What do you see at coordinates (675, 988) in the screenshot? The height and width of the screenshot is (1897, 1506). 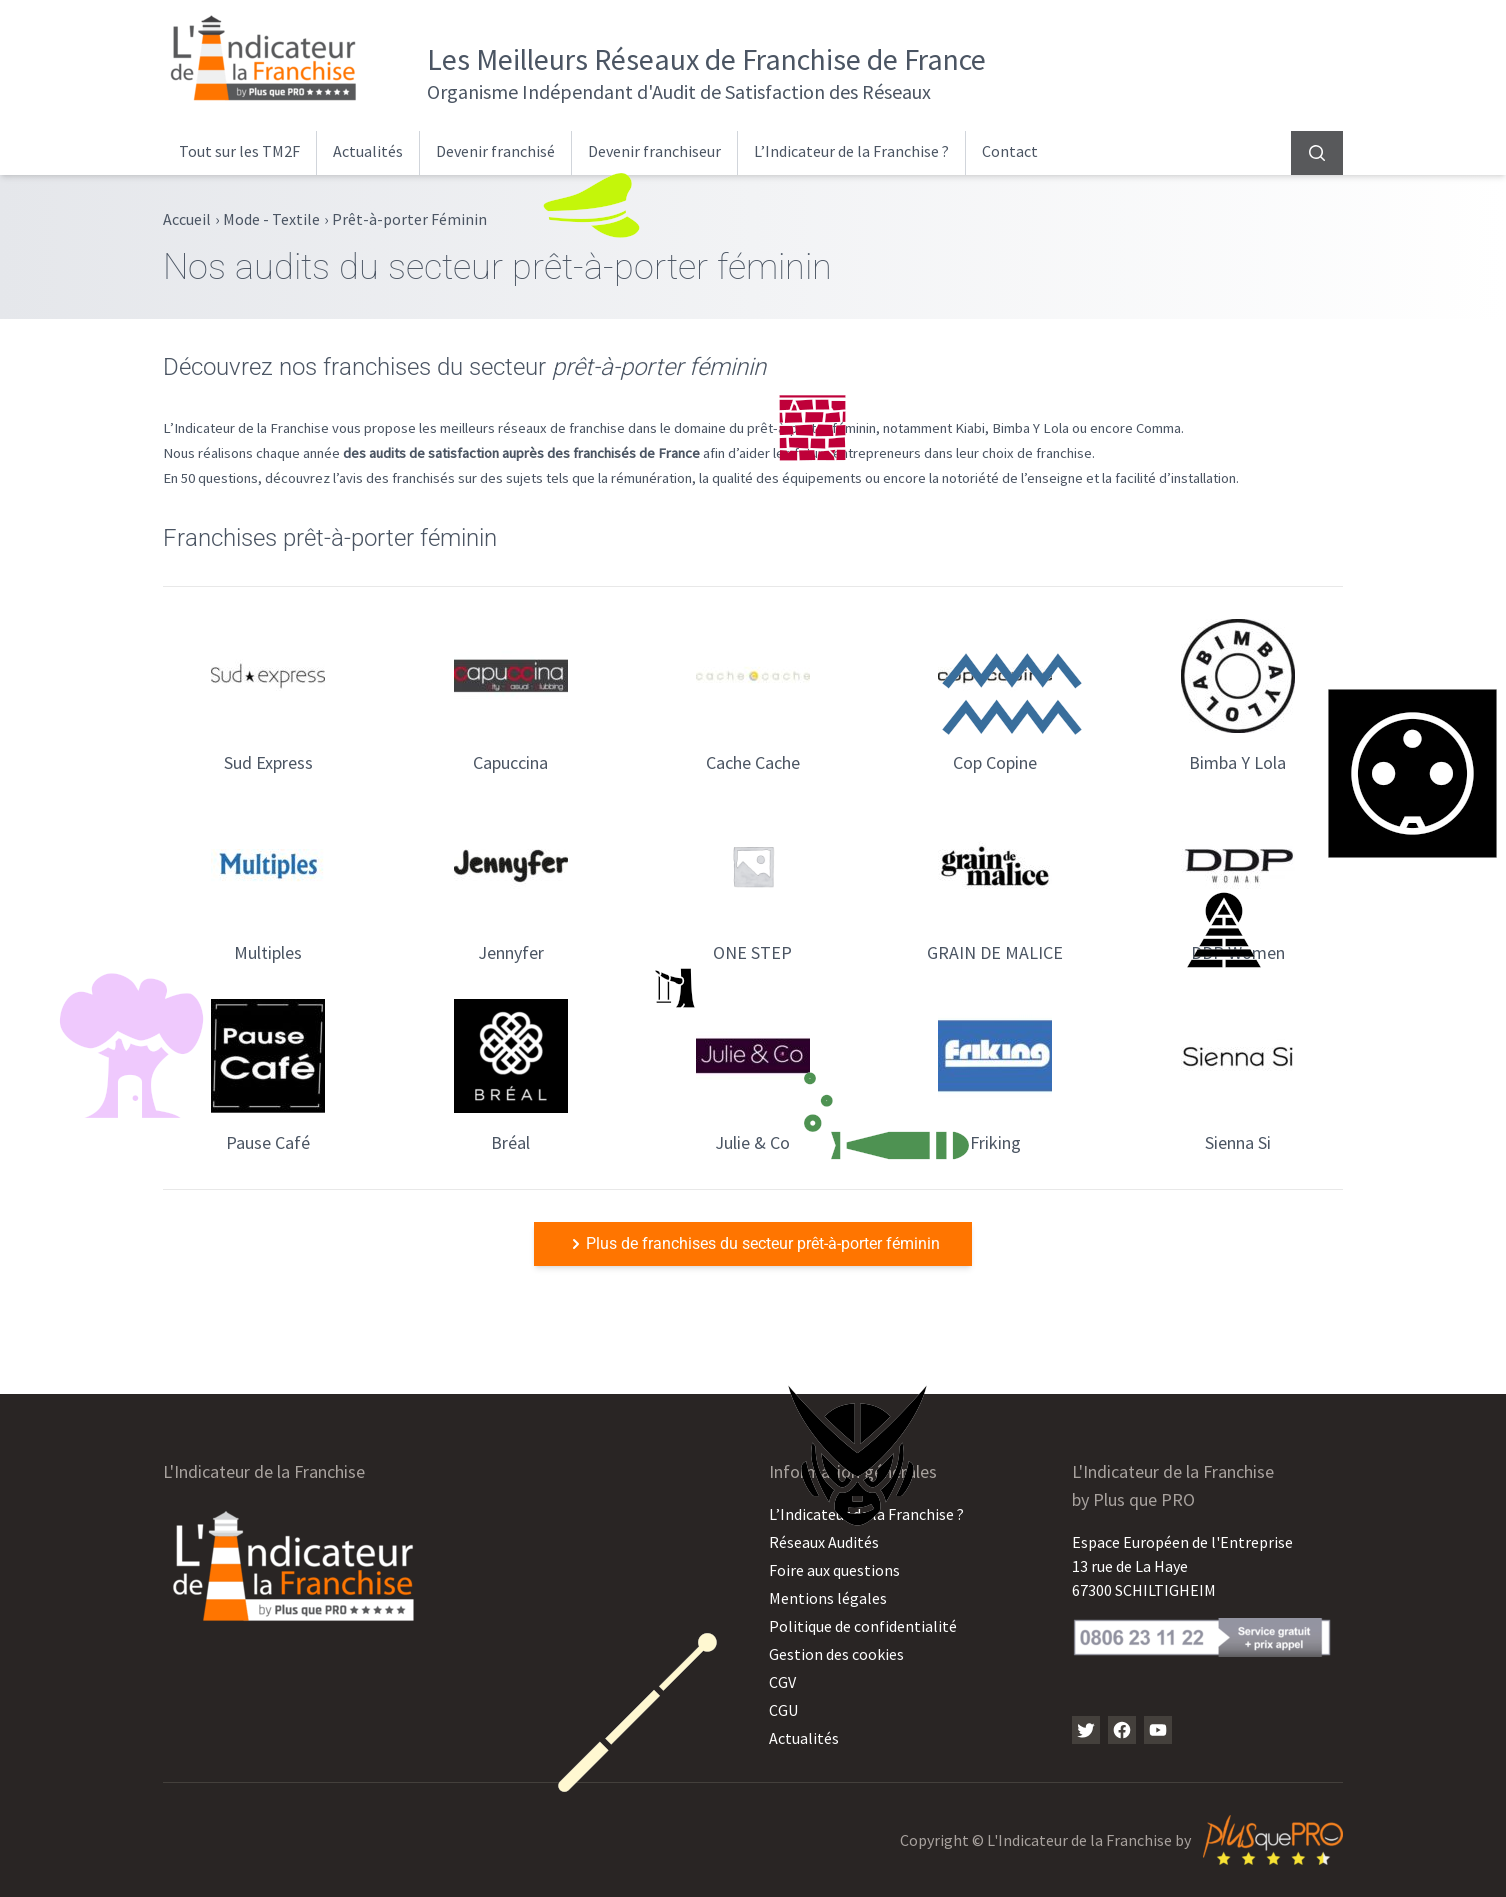 I see `access playground or recreational areas` at bounding box center [675, 988].